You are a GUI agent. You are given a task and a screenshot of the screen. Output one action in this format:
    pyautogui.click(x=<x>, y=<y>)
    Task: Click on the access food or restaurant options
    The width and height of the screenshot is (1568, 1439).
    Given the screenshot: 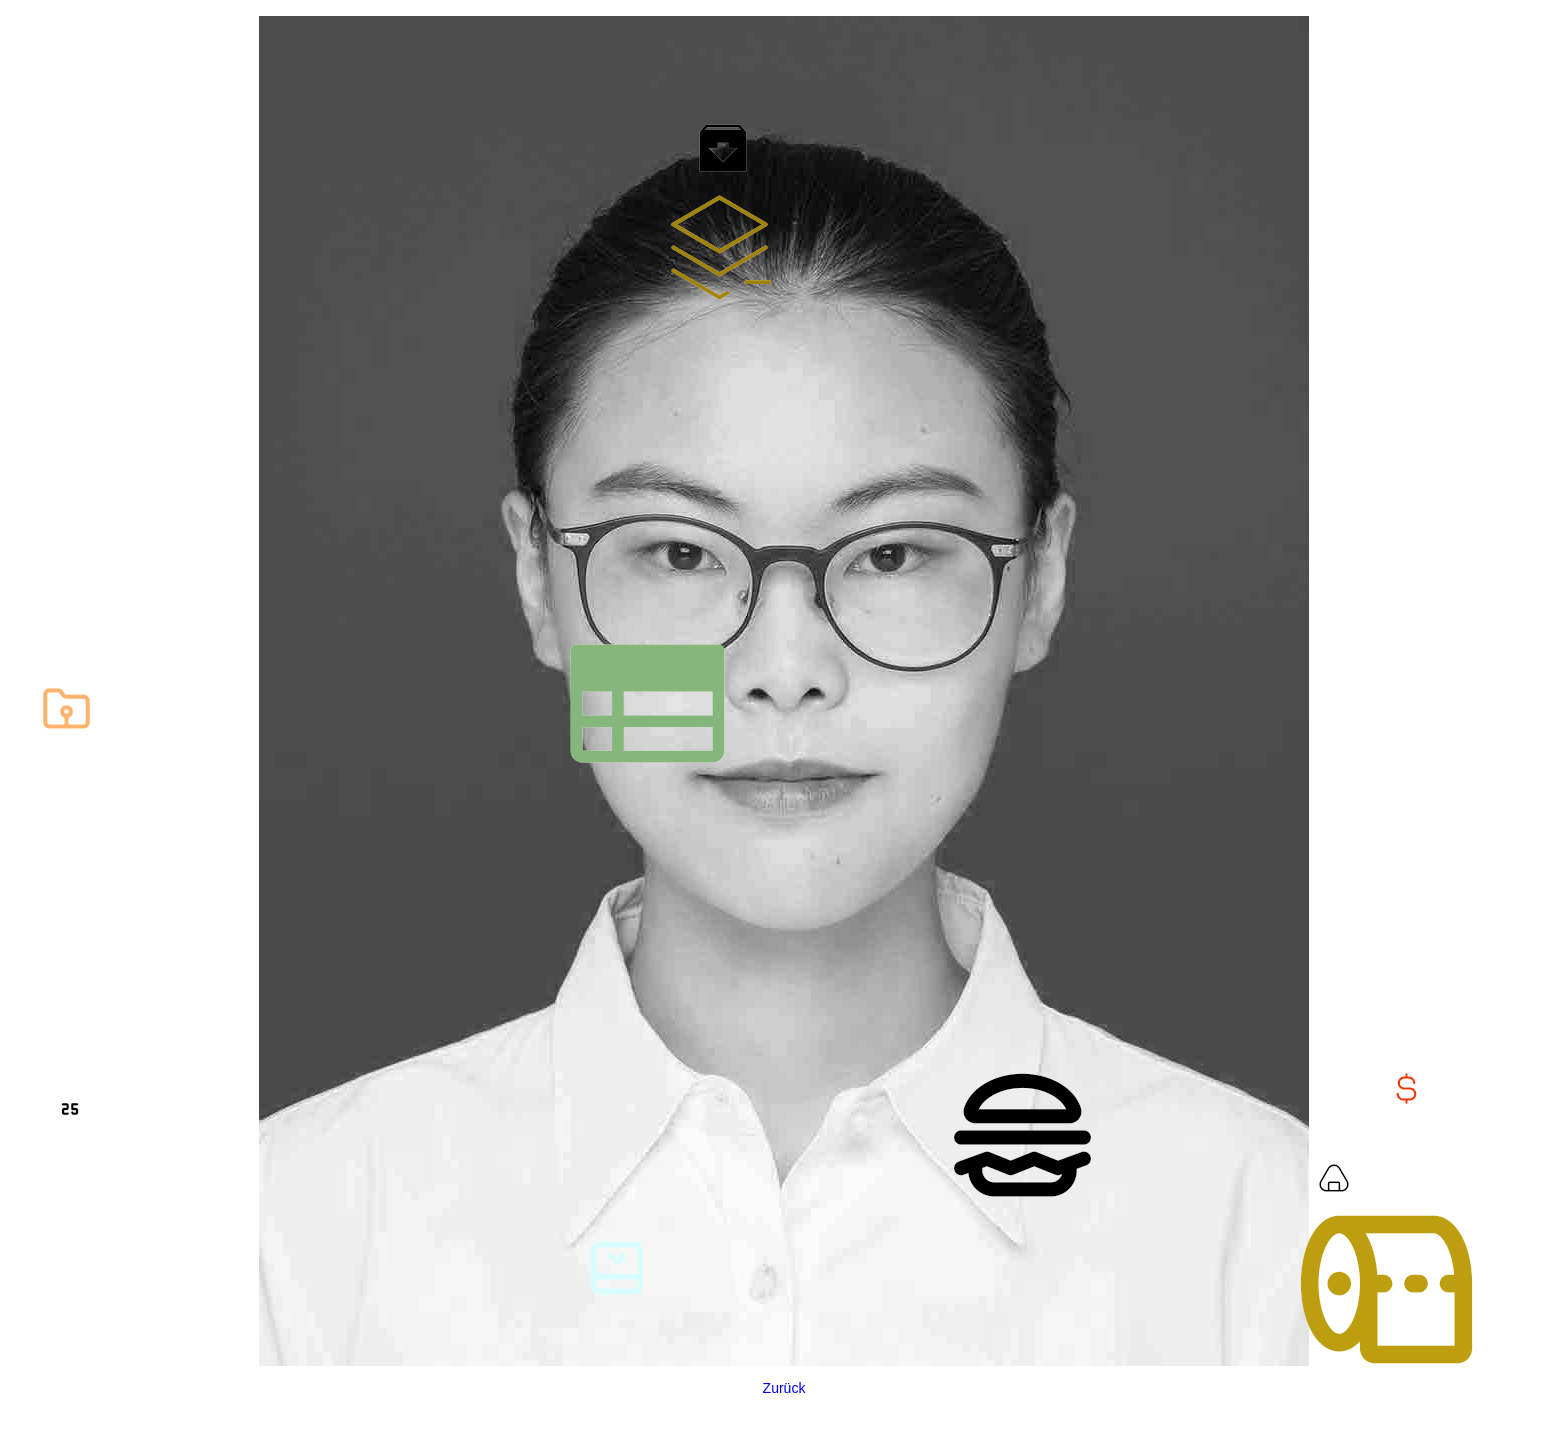 What is the action you would take?
    pyautogui.click(x=1022, y=1137)
    